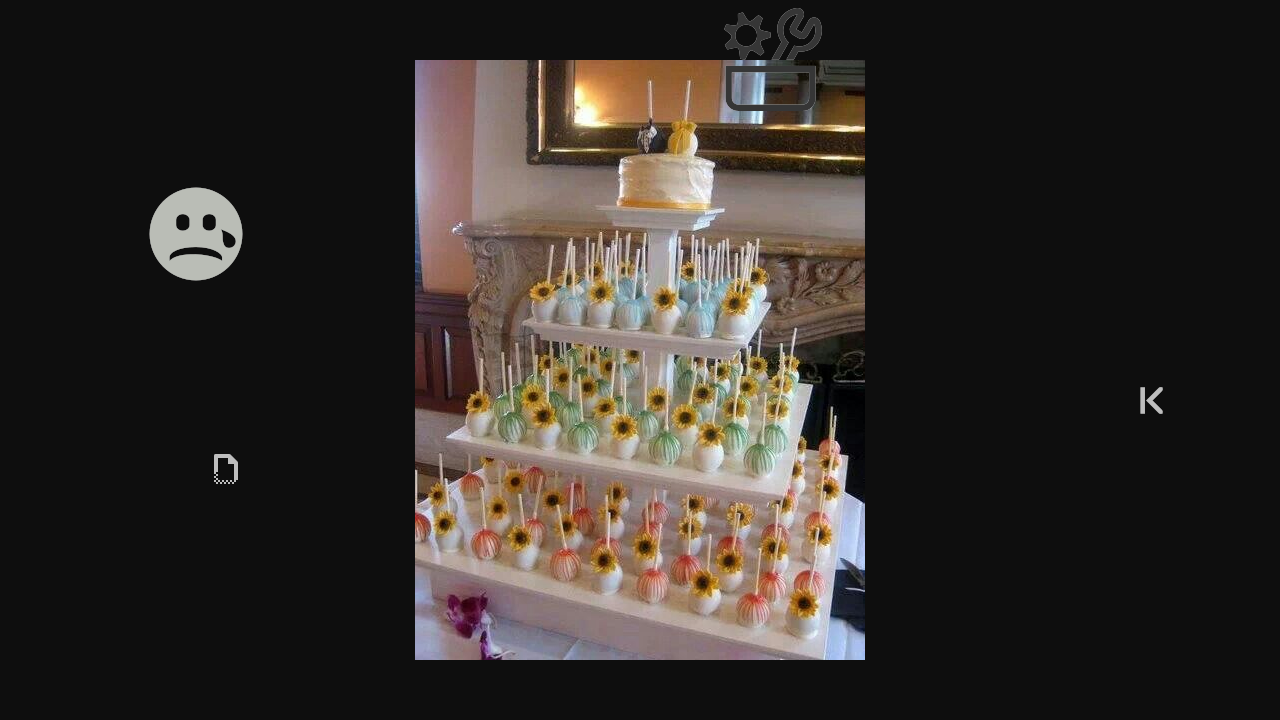 The height and width of the screenshot is (720, 1280). Describe the element at coordinates (226, 468) in the screenshot. I see `access your templates folder` at that location.